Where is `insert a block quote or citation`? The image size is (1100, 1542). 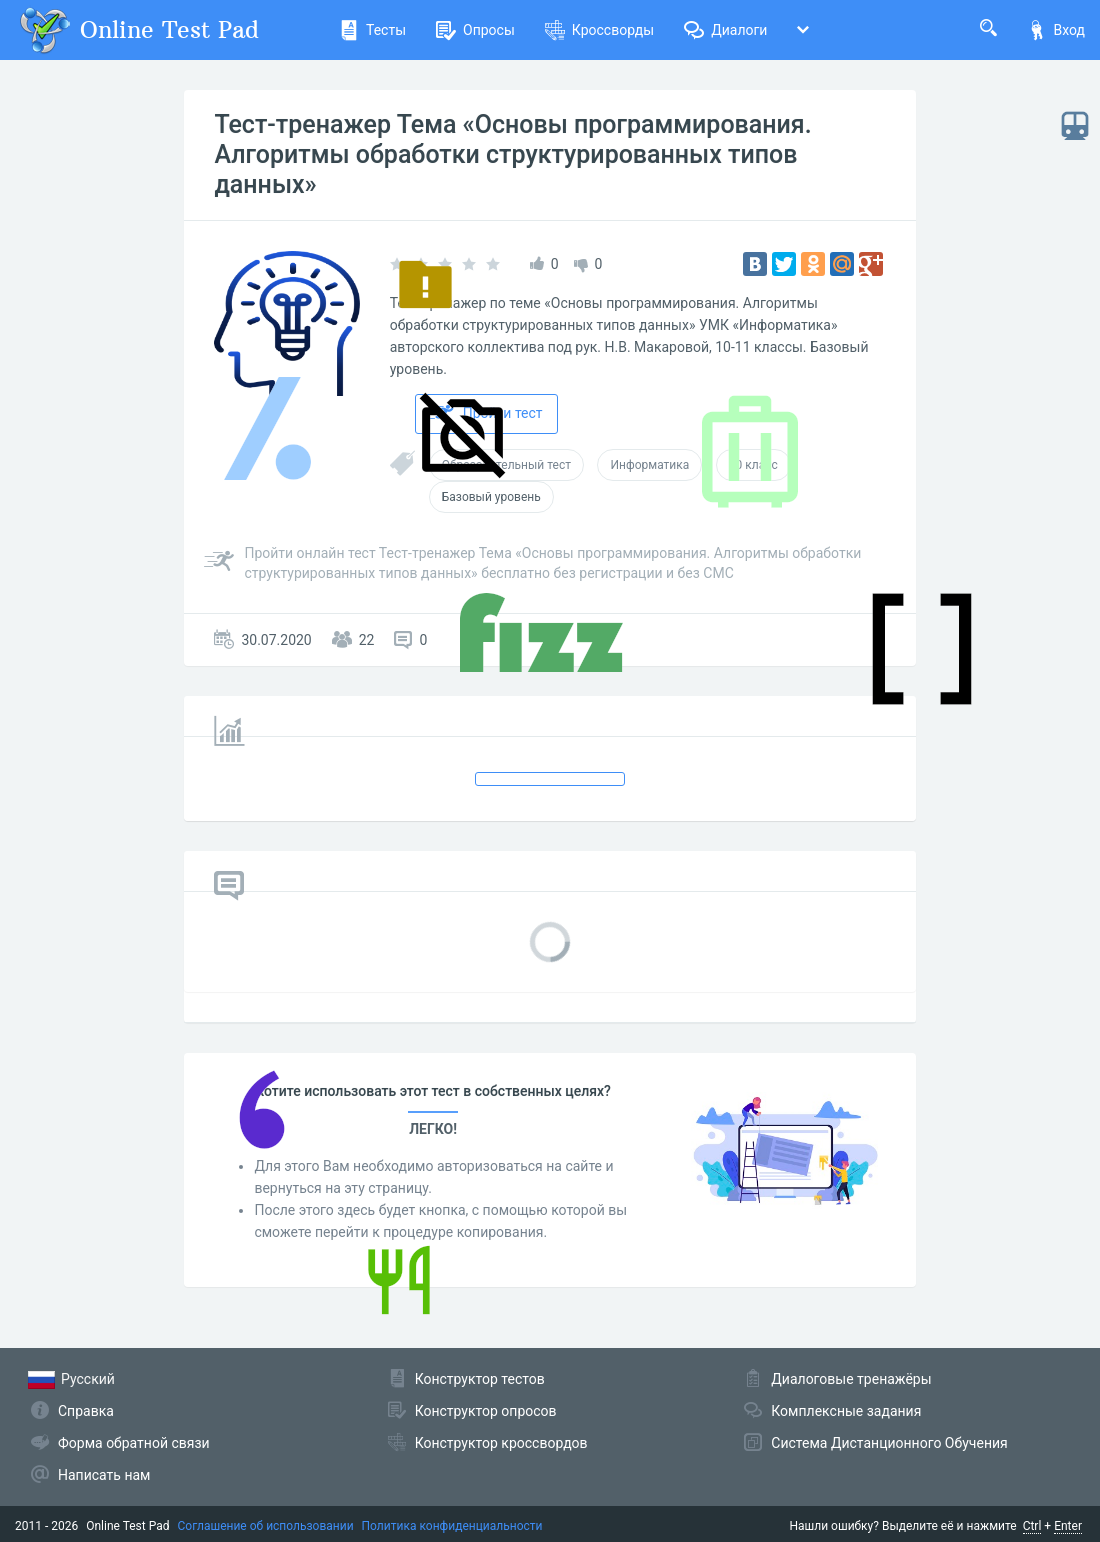 insert a block quote or citation is located at coordinates (262, 1111).